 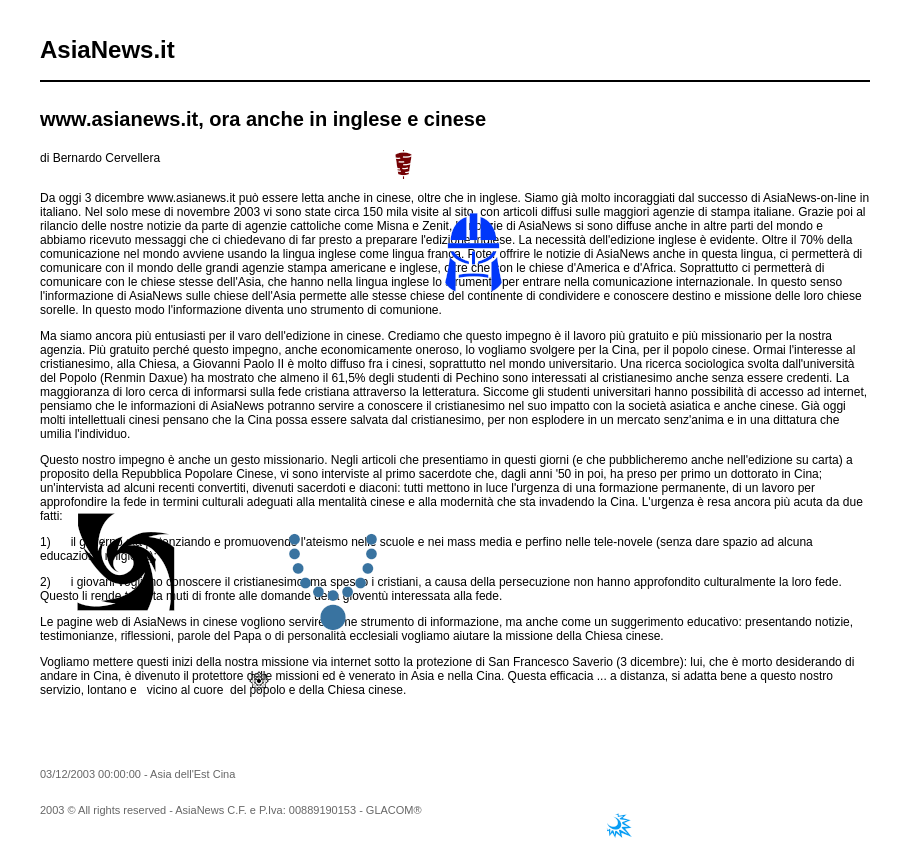 What do you see at coordinates (333, 582) in the screenshot?
I see `browse jewelry or accessories category` at bounding box center [333, 582].